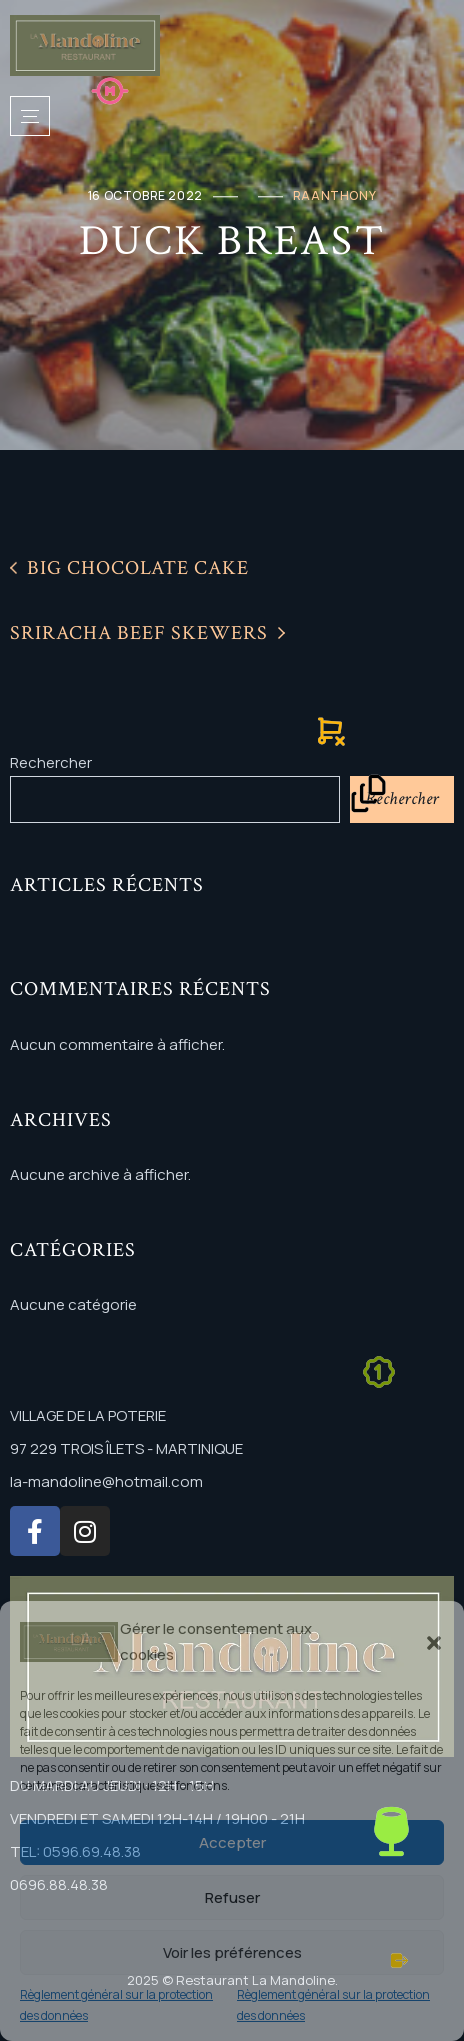  I want to click on view stacked or grouped files, so click(368, 793).